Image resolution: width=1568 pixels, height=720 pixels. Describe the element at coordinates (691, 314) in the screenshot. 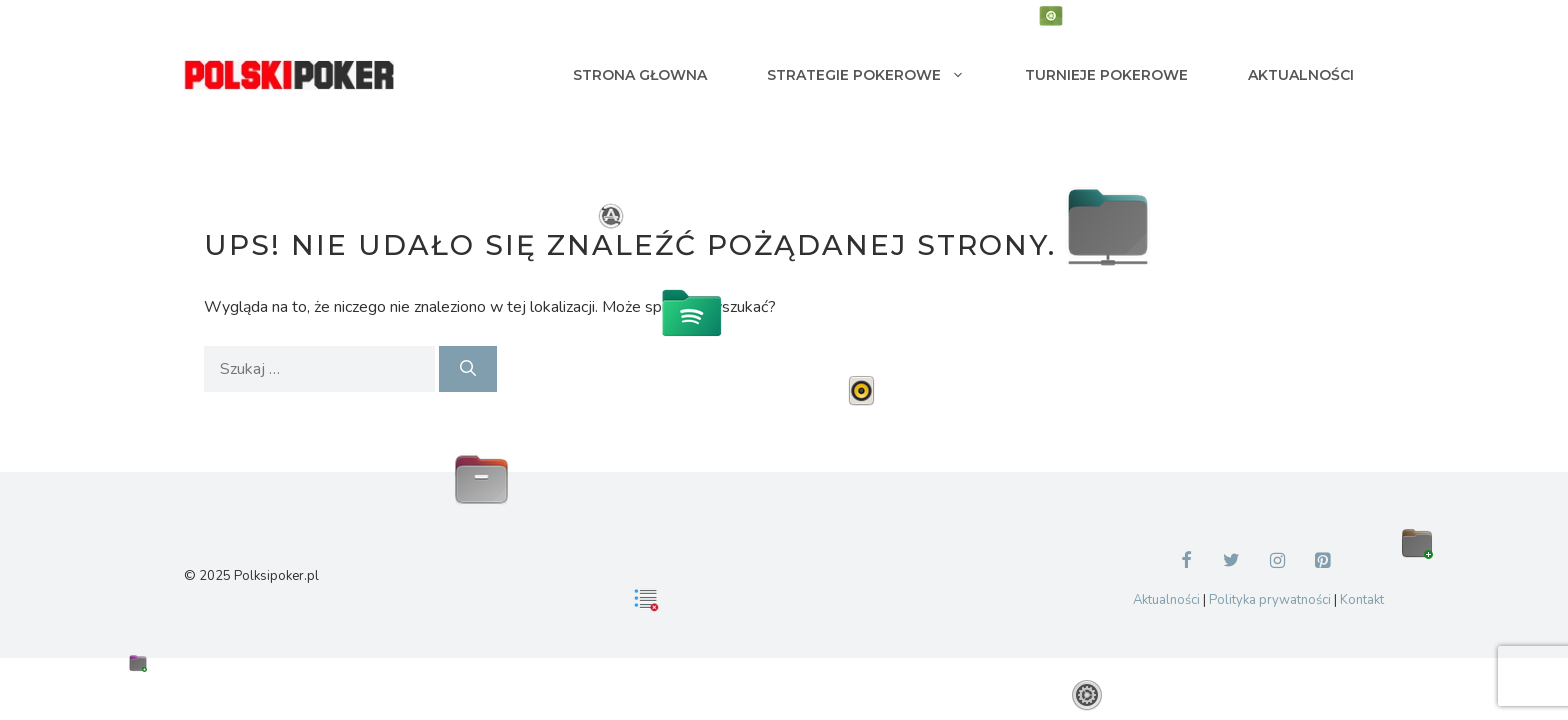

I see `open folder containing Spotify downloads` at that location.